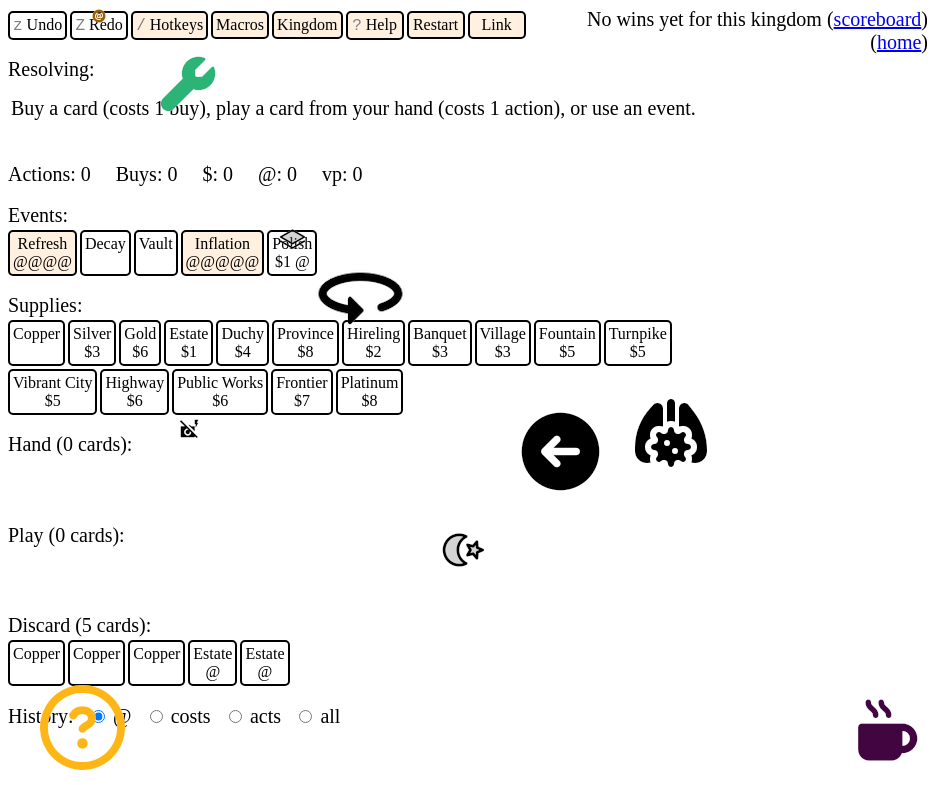 The width and height of the screenshot is (936, 785). Describe the element at coordinates (99, 16) in the screenshot. I see `access email or contact options` at that location.